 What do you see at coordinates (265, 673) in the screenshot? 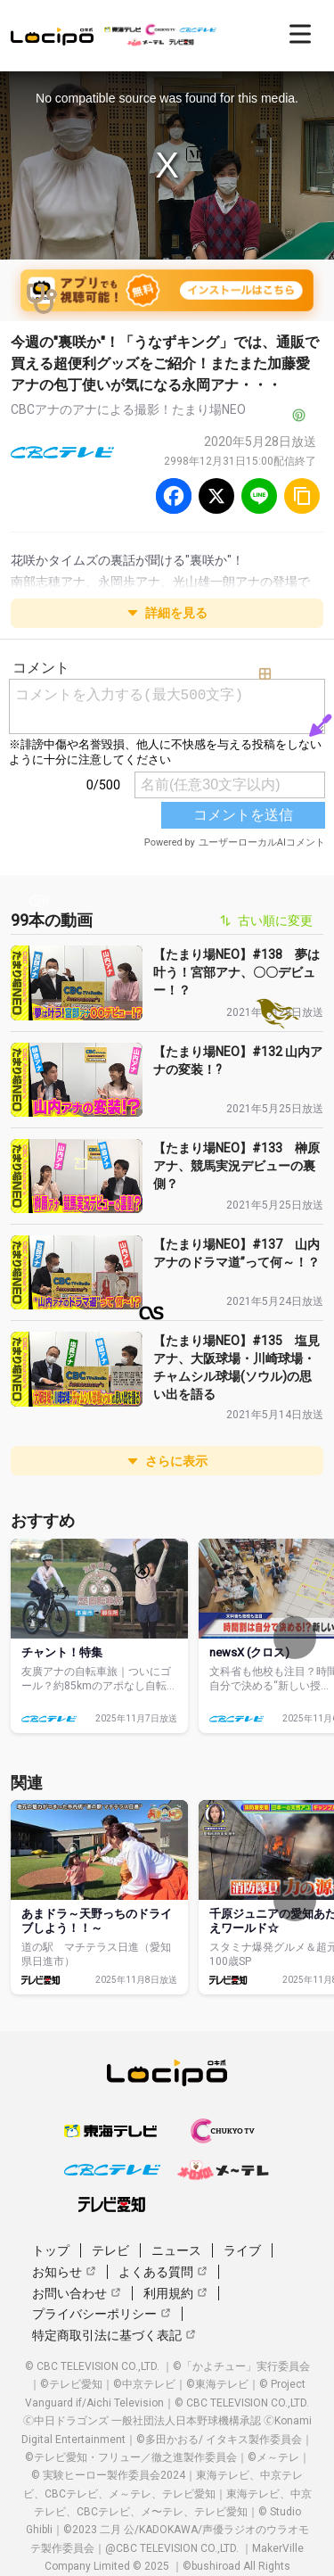
I see `apply borders to all cells in a table` at bounding box center [265, 673].